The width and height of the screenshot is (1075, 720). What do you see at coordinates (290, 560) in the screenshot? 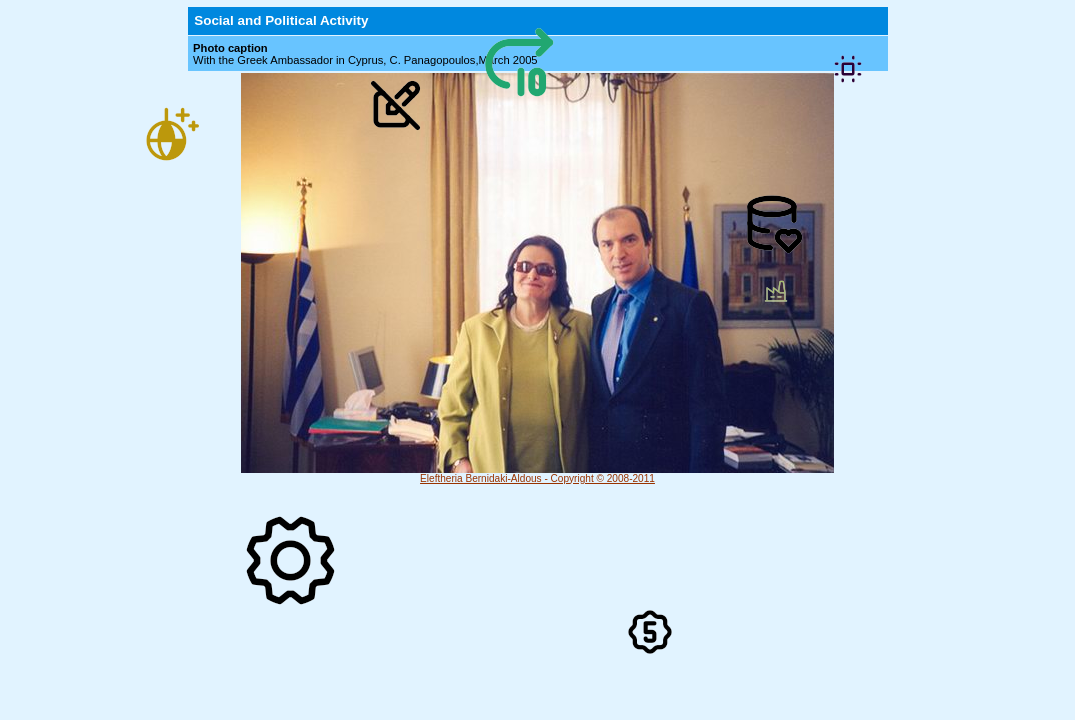
I see `open settings` at bounding box center [290, 560].